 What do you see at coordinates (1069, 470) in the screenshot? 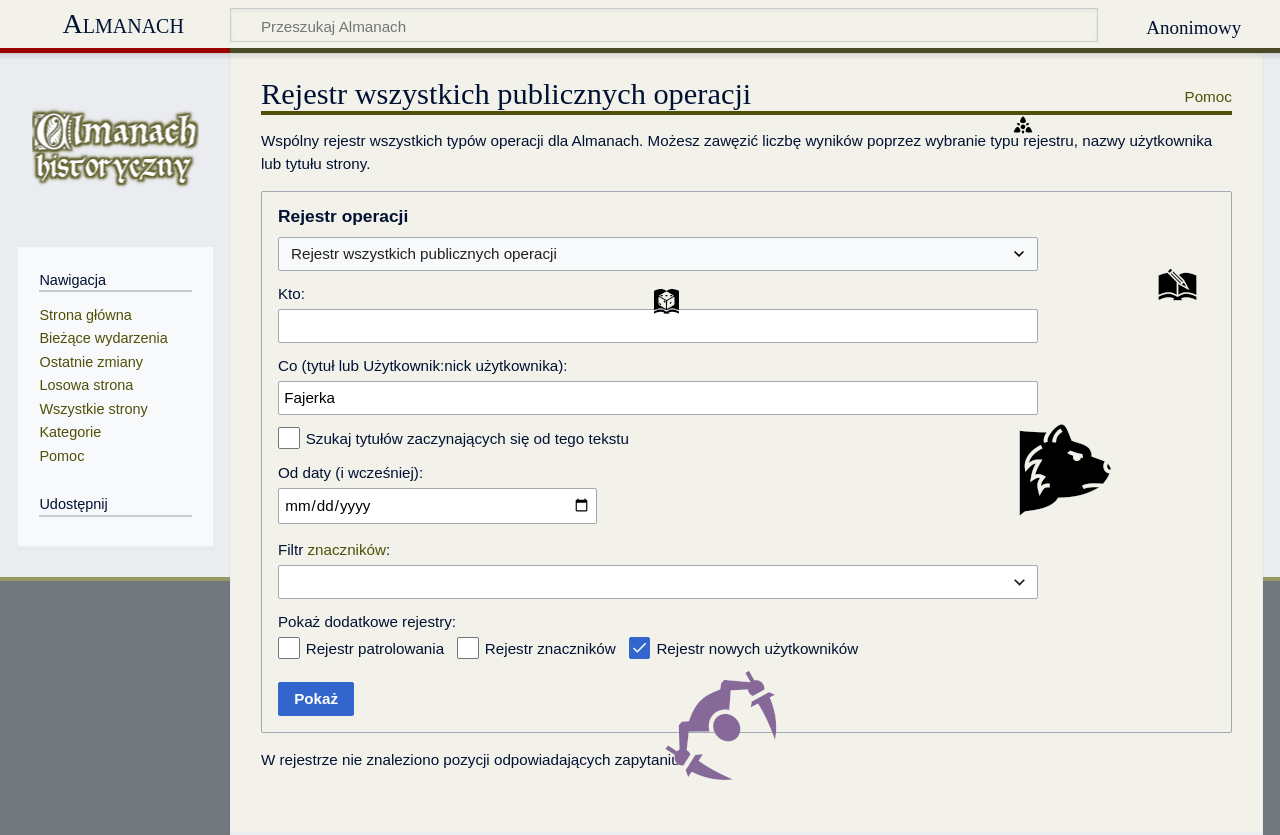
I see `access bear or wildlife-related content in a game` at bounding box center [1069, 470].